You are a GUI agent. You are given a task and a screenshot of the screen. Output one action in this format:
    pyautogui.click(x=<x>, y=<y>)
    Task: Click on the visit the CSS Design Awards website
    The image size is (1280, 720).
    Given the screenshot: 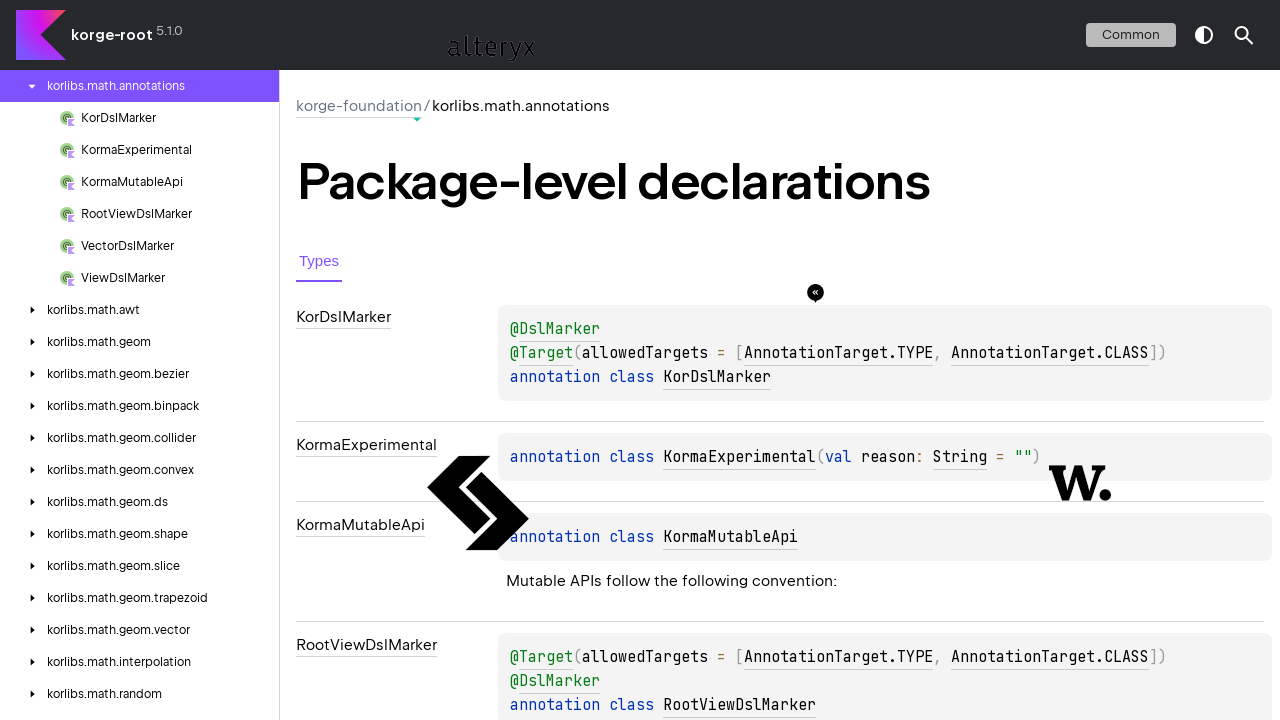 What is the action you would take?
    pyautogui.click(x=478, y=503)
    